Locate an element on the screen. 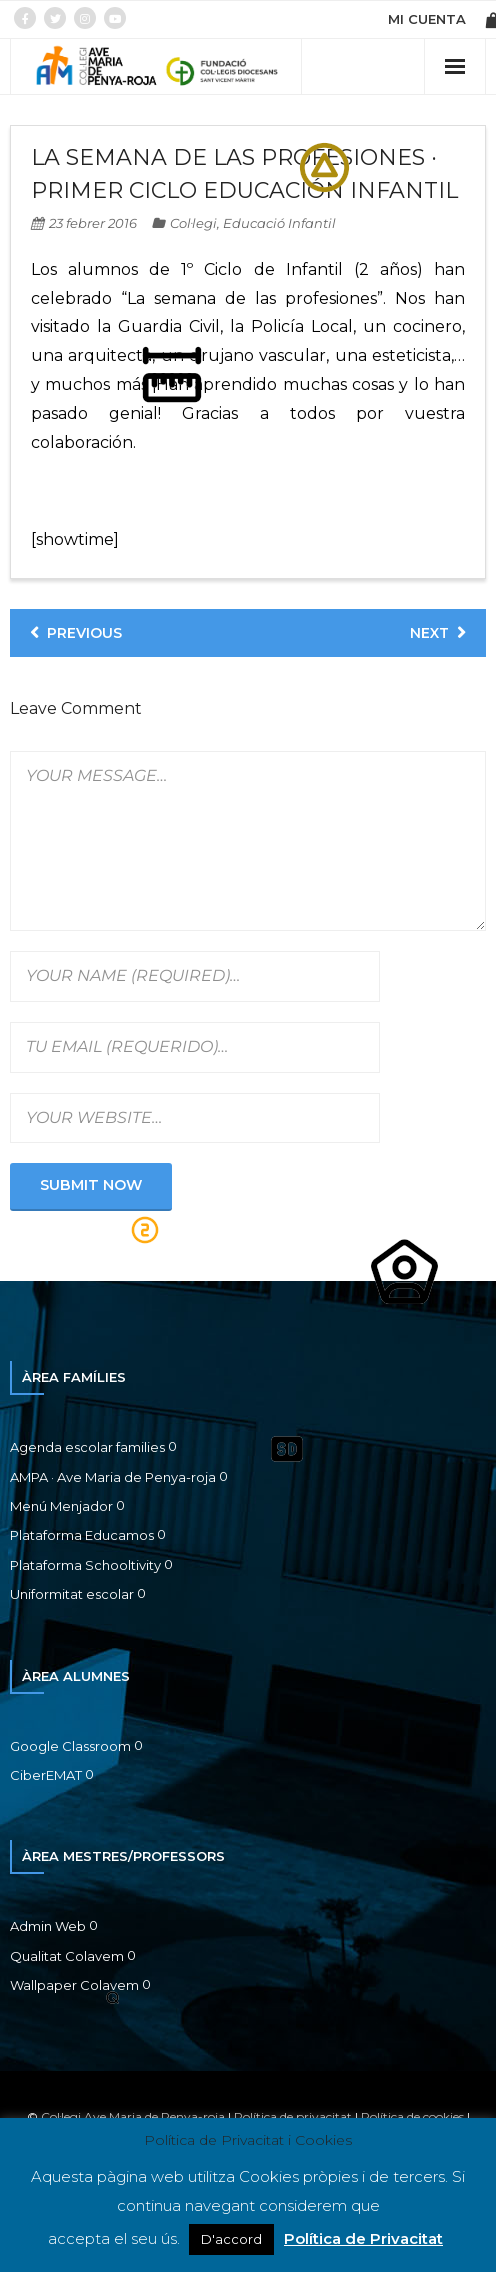 The image size is (496, 2272). indicates step 2 in a multi-step process is located at coordinates (145, 1230).